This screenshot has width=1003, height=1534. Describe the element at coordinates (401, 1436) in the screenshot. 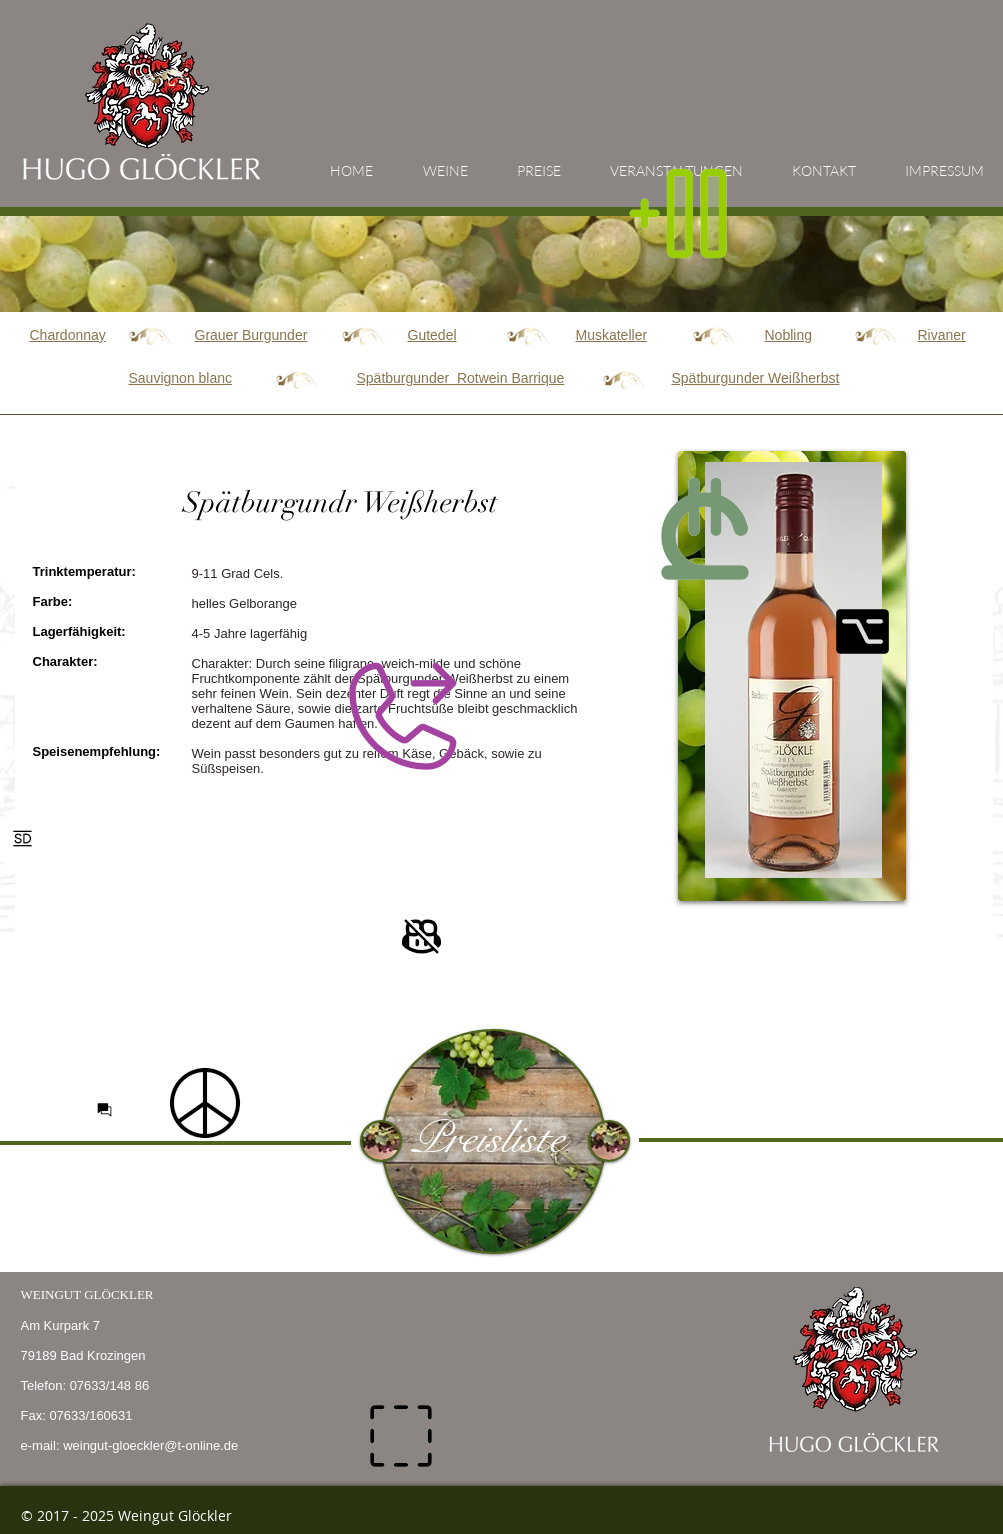

I see `select or highlight an area` at that location.